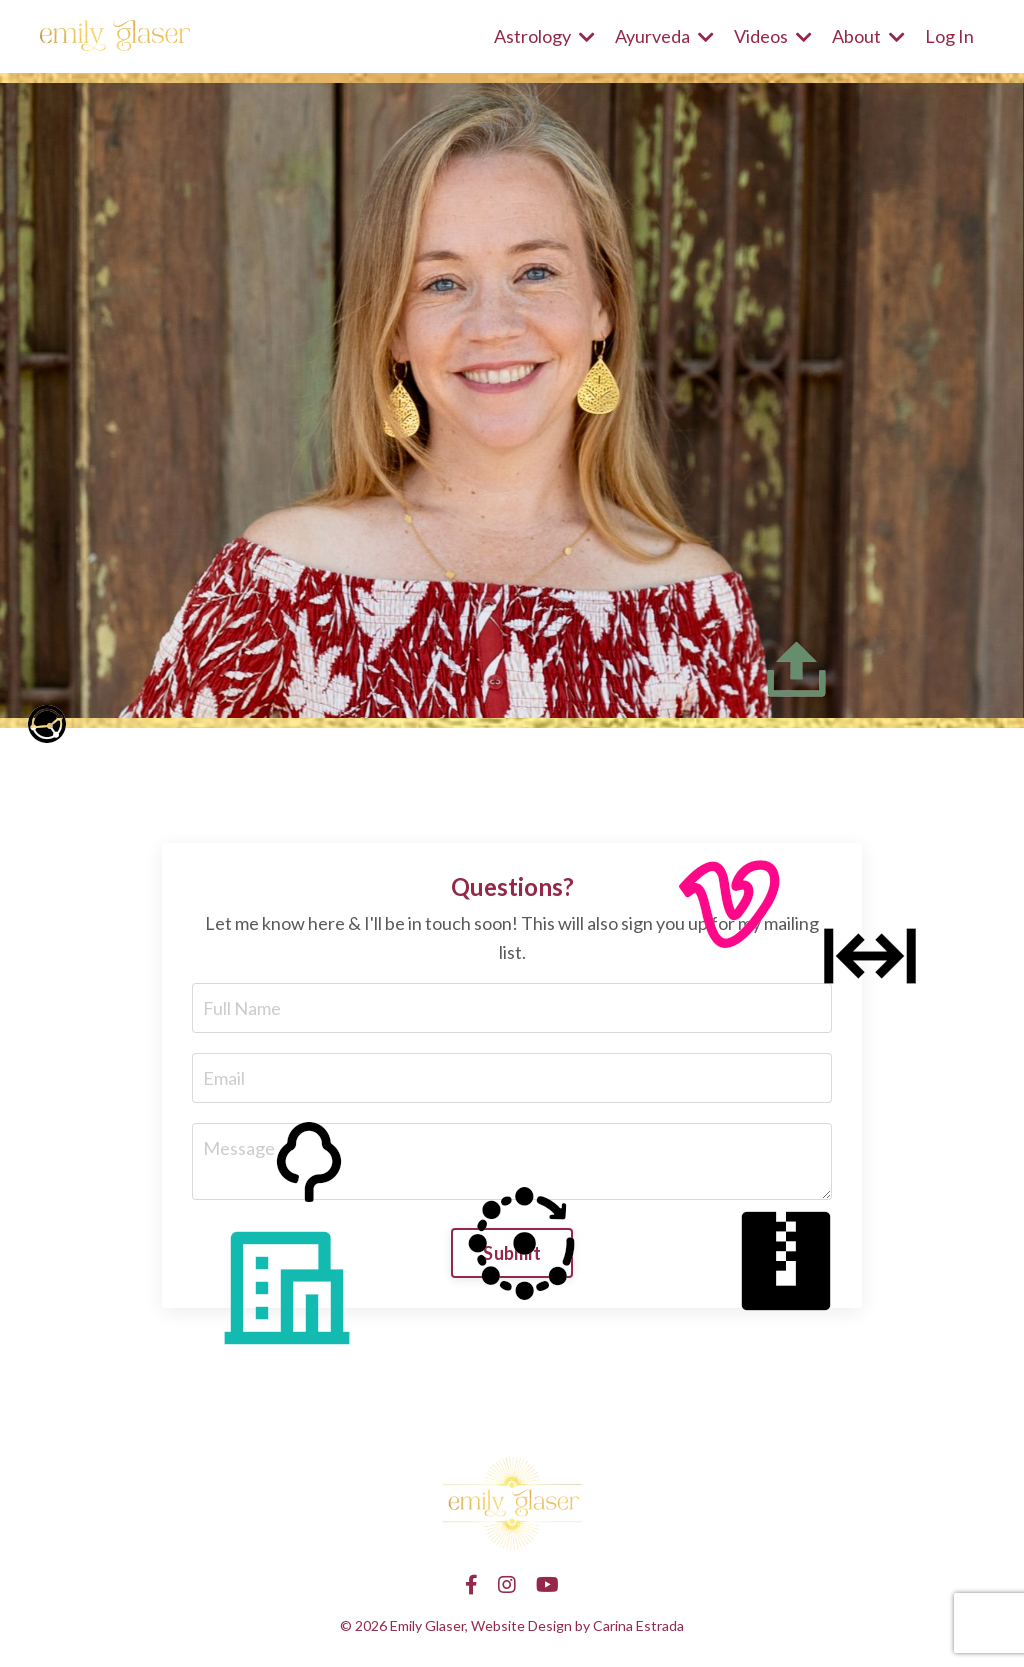 The width and height of the screenshot is (1024, 1667). Describe the element at coordinates (796, 670) in the screenshot. I see `upload a file or document` at that location.